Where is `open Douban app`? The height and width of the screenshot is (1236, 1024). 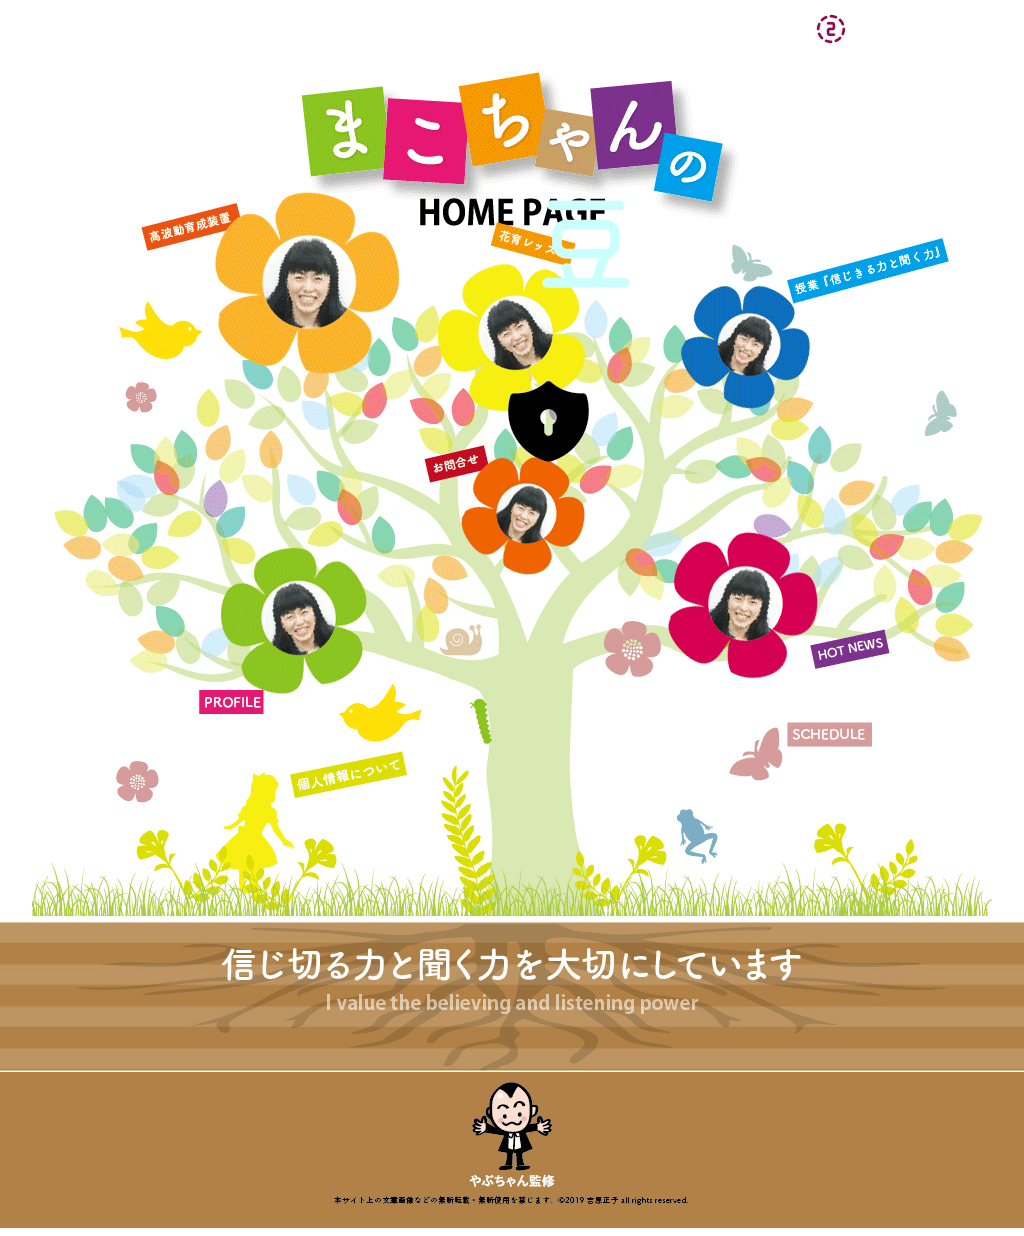 open Douban app is located at coordinates (586, 244).